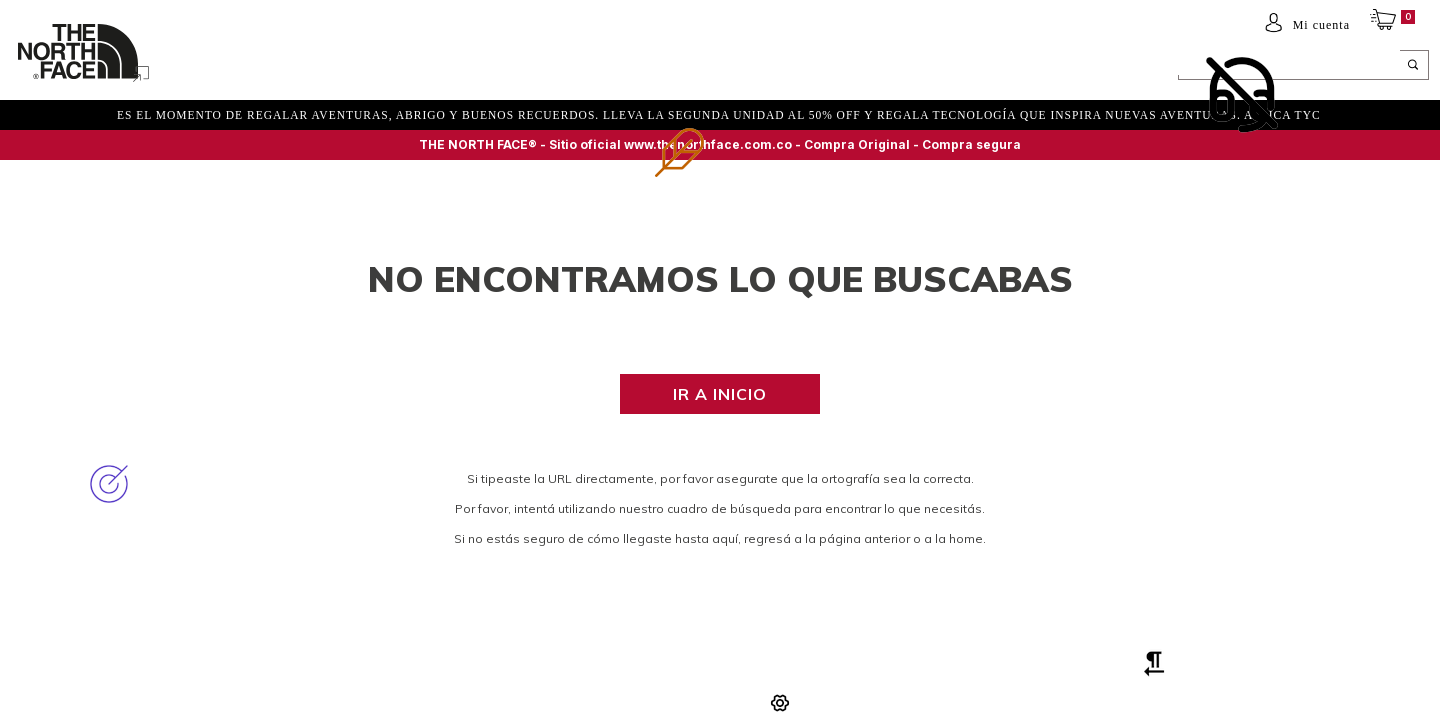 The image size is (1440, 720). I want to click on set a goal or target, so click(109, 484).